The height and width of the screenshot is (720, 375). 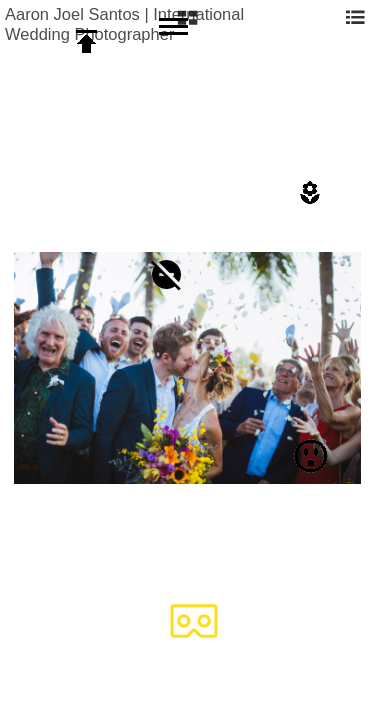 What do you see at coordinates (86, 41) in the screenshot?
I see `publish or upload content` at bounding box center [86, 41].